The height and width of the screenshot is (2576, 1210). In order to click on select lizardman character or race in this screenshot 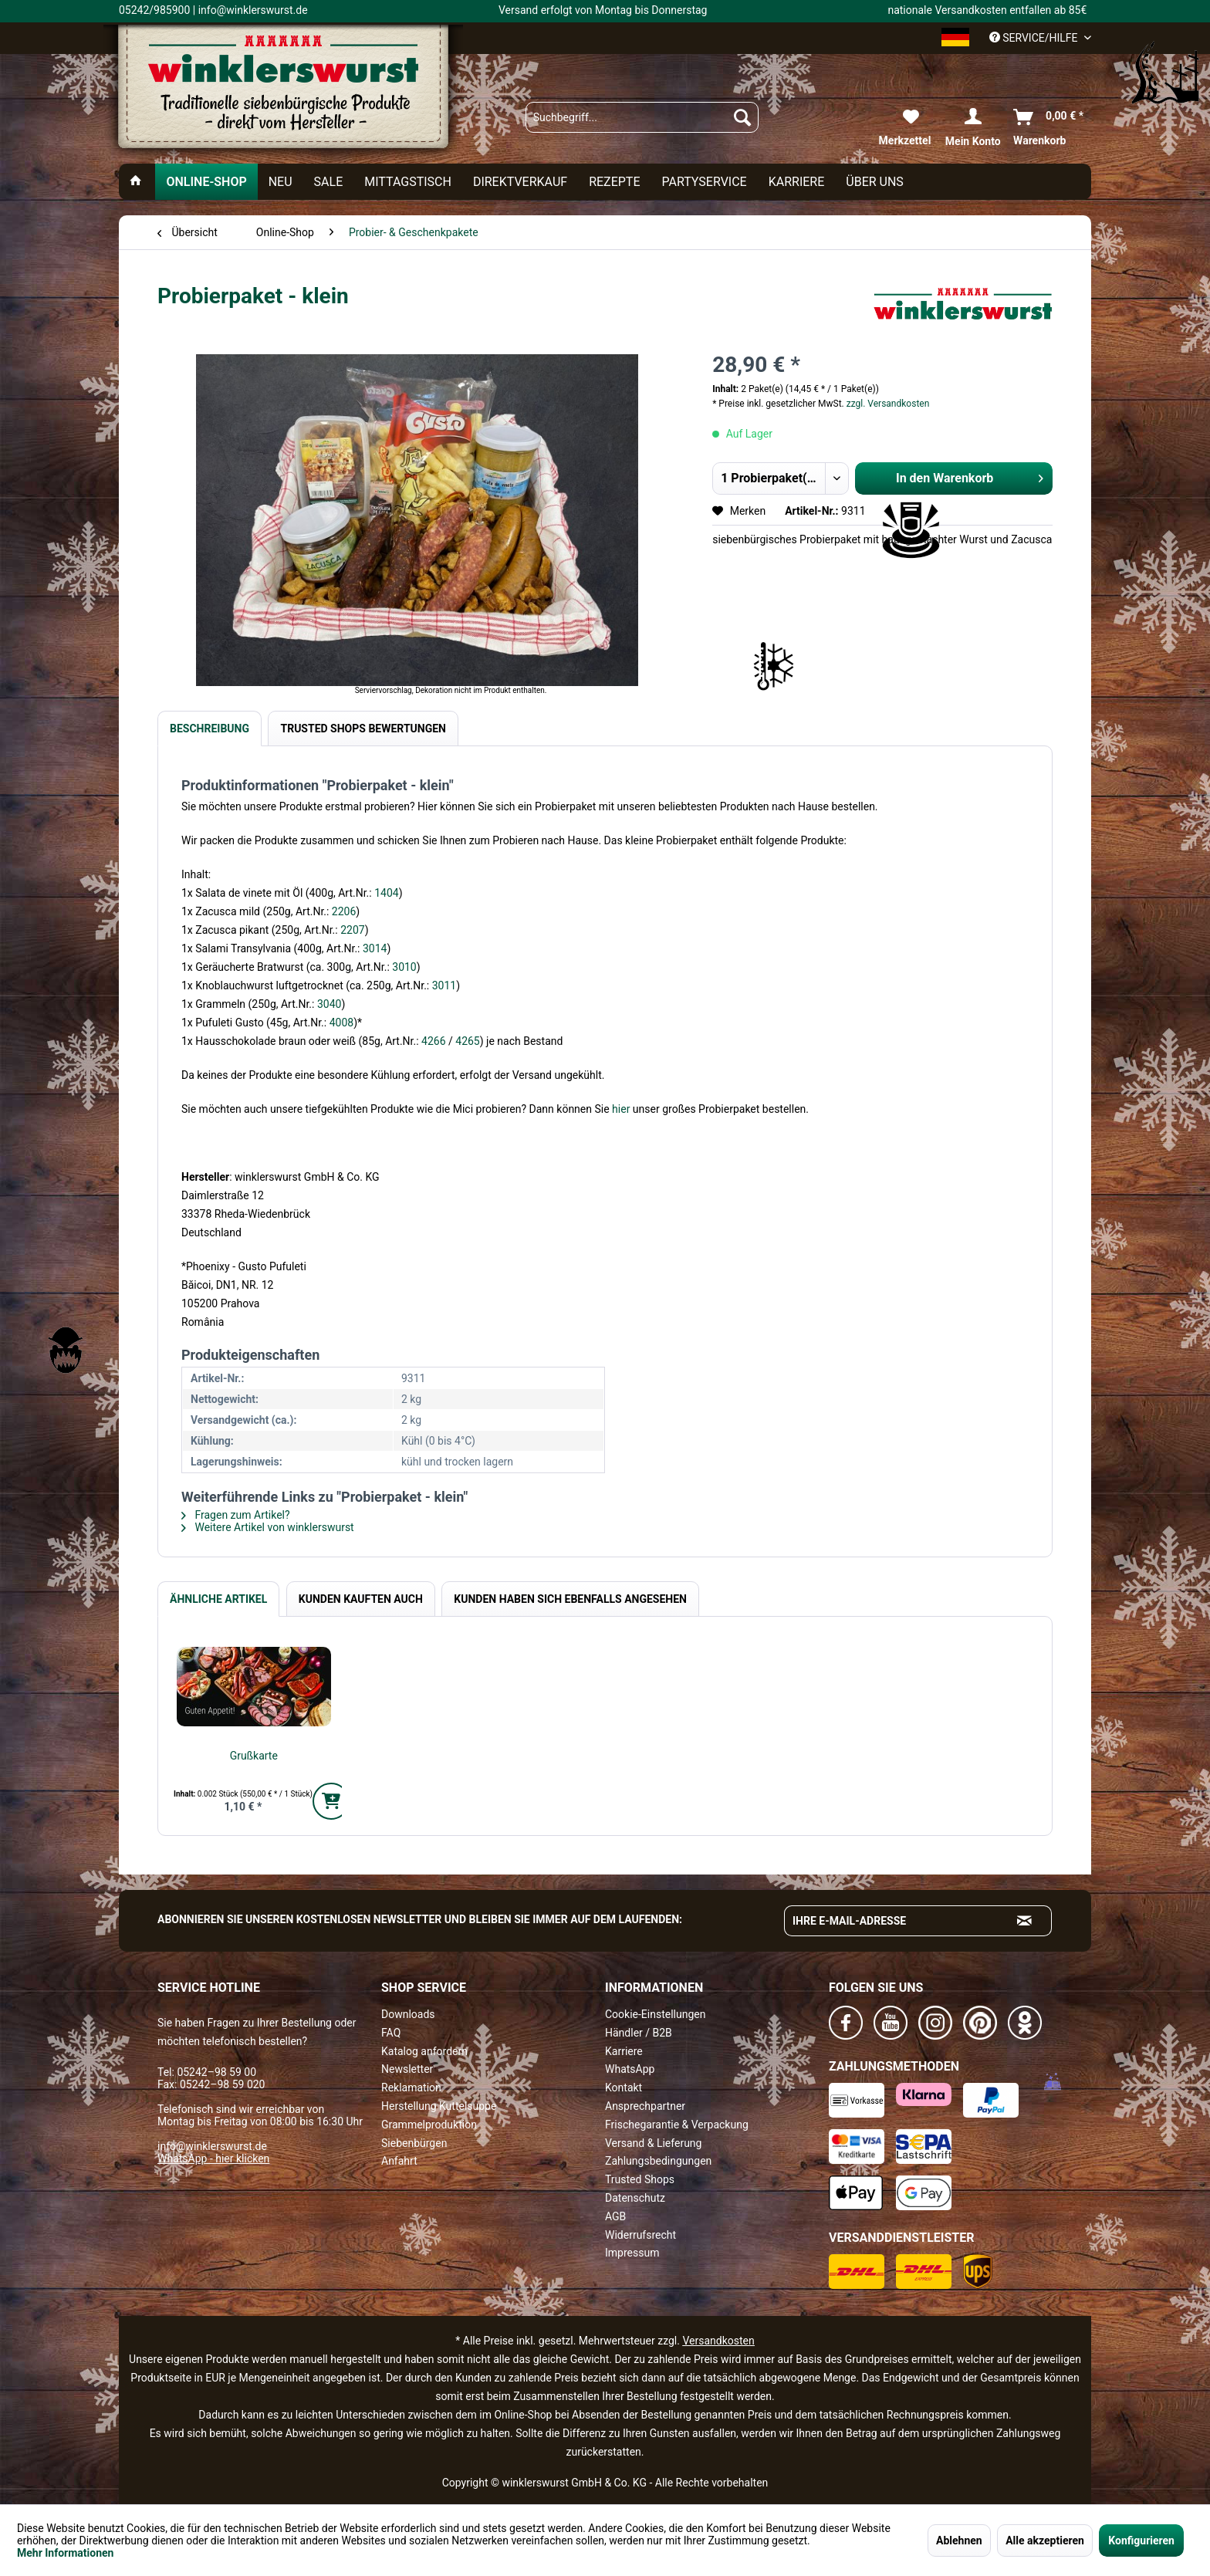, I will do `click(66, 1350)`.